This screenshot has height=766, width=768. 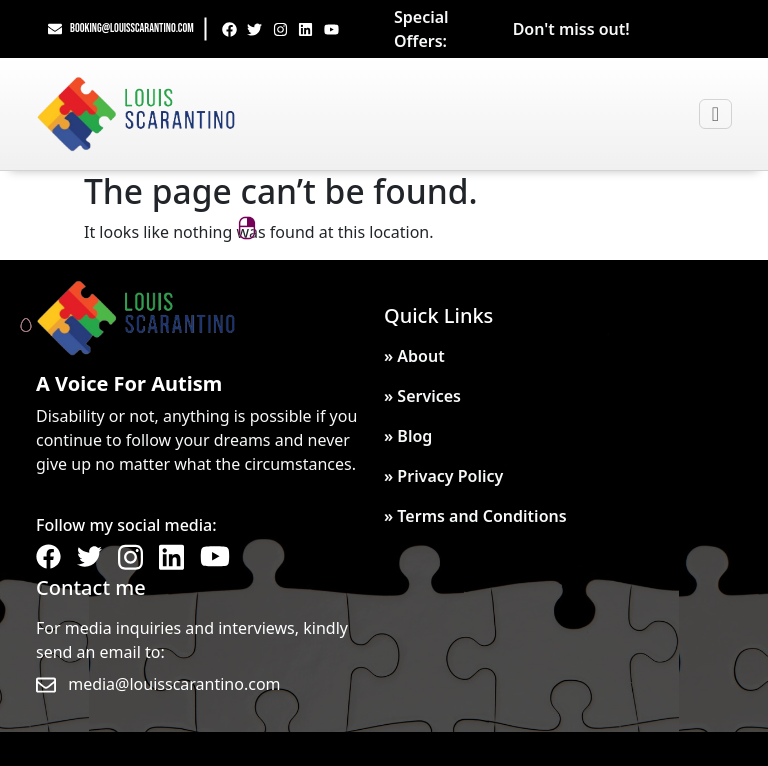 I want to click on right-click action indicator, so click(x=247, y=228).